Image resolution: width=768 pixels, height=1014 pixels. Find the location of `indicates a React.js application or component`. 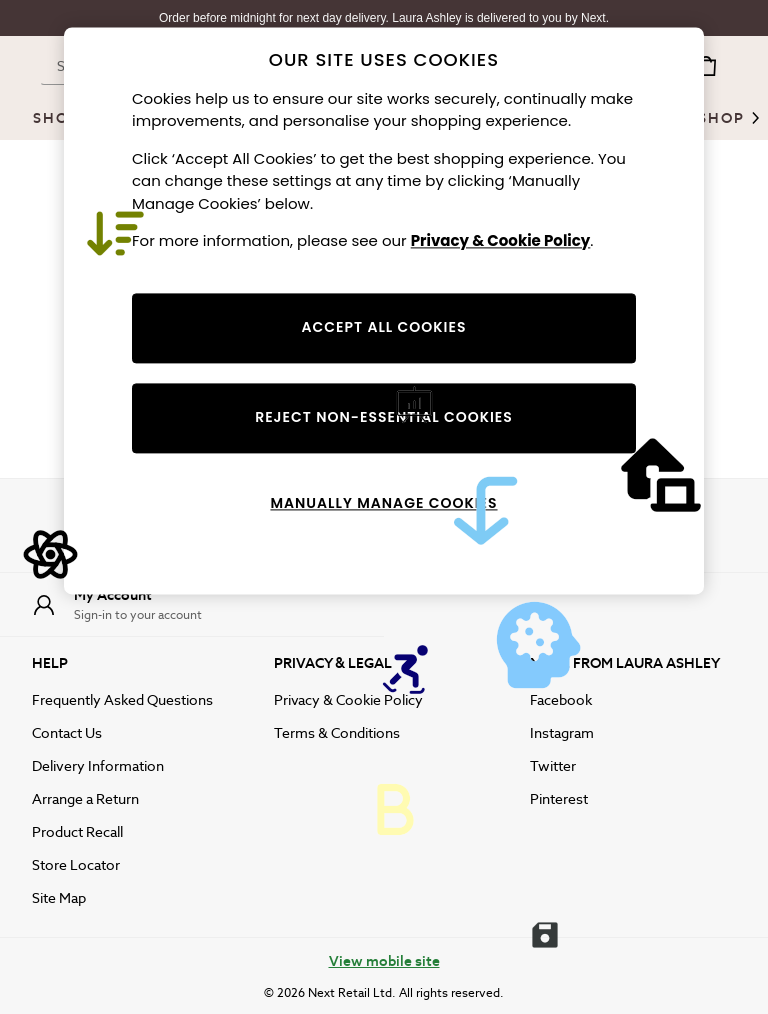

indicates a React.js application or component is located at coordinates (50, 554).